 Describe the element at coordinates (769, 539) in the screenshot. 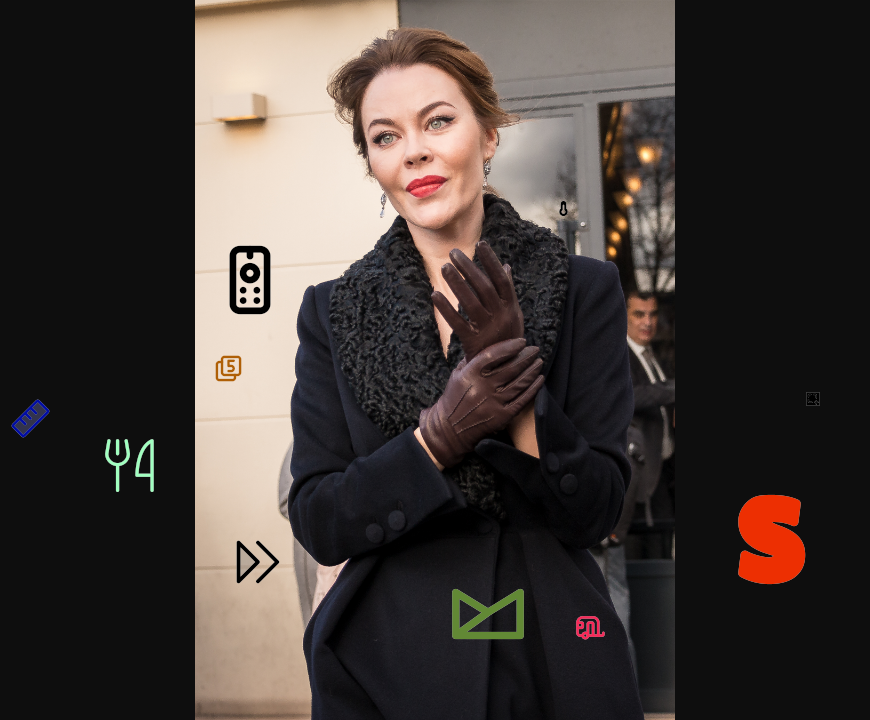

I see `connect to stripe payment processing` at that location.